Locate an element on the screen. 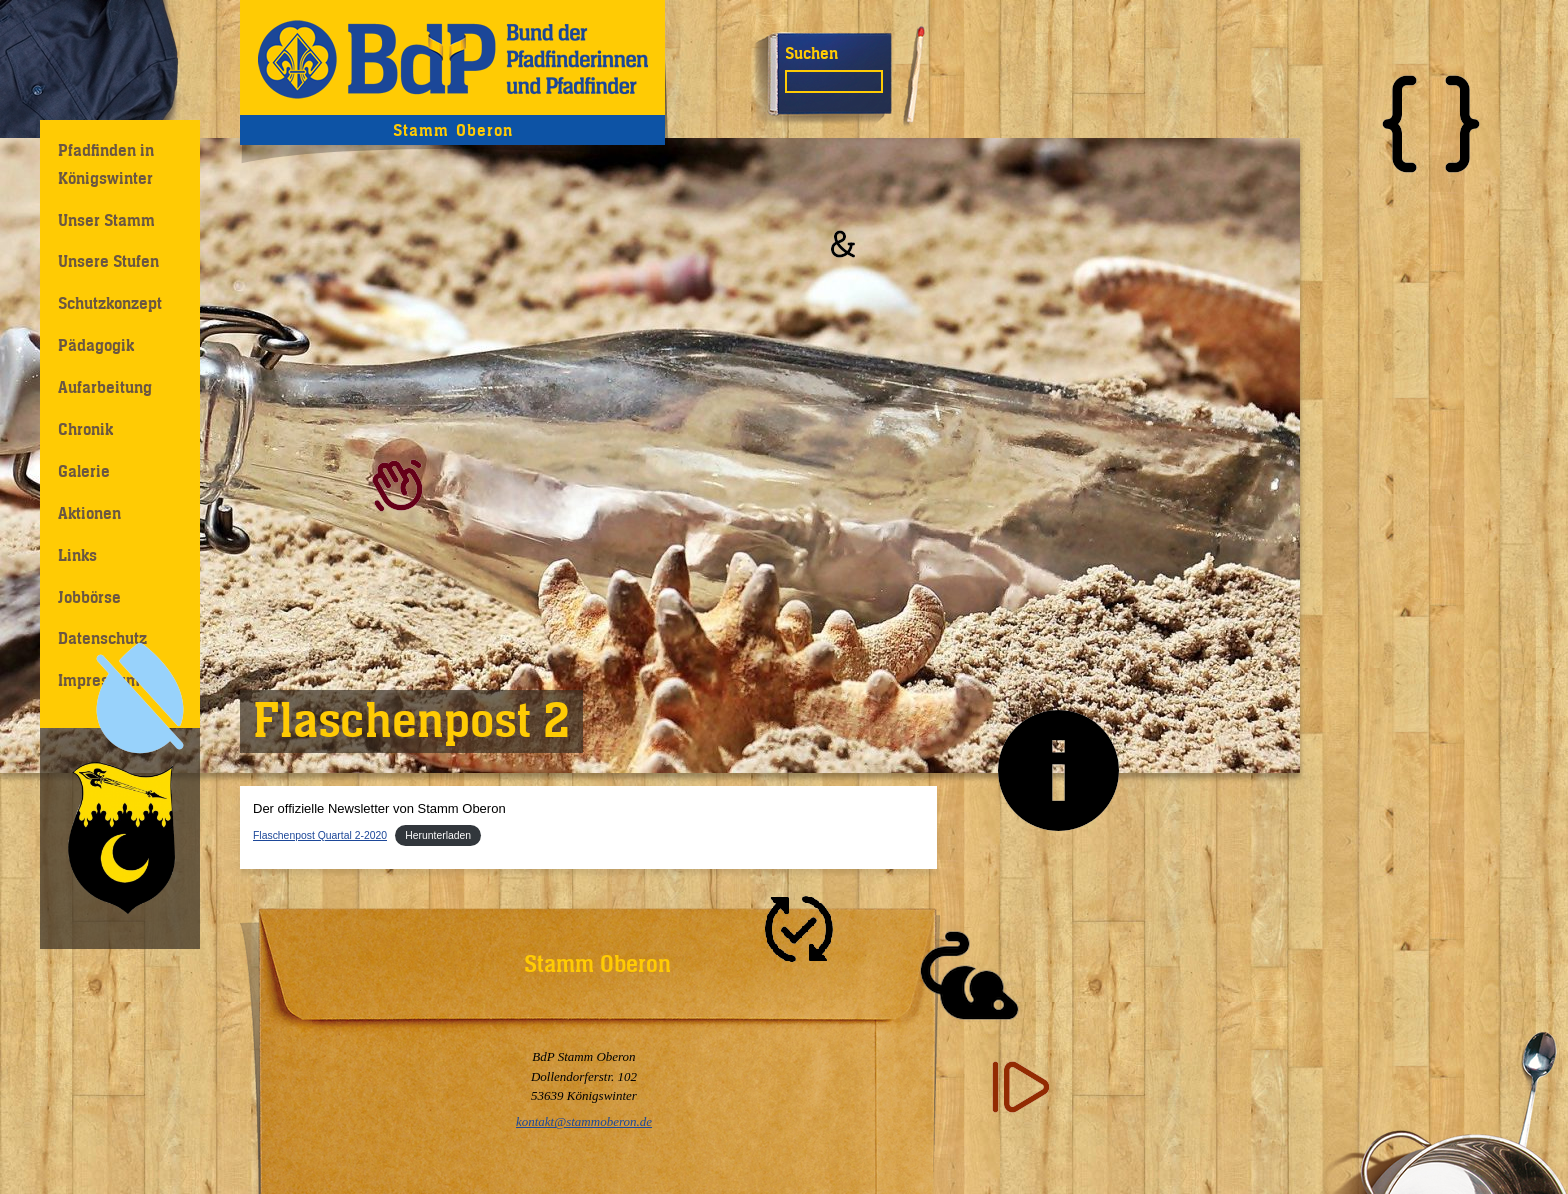  sync or publish changes is located at coordinates (799, 929).